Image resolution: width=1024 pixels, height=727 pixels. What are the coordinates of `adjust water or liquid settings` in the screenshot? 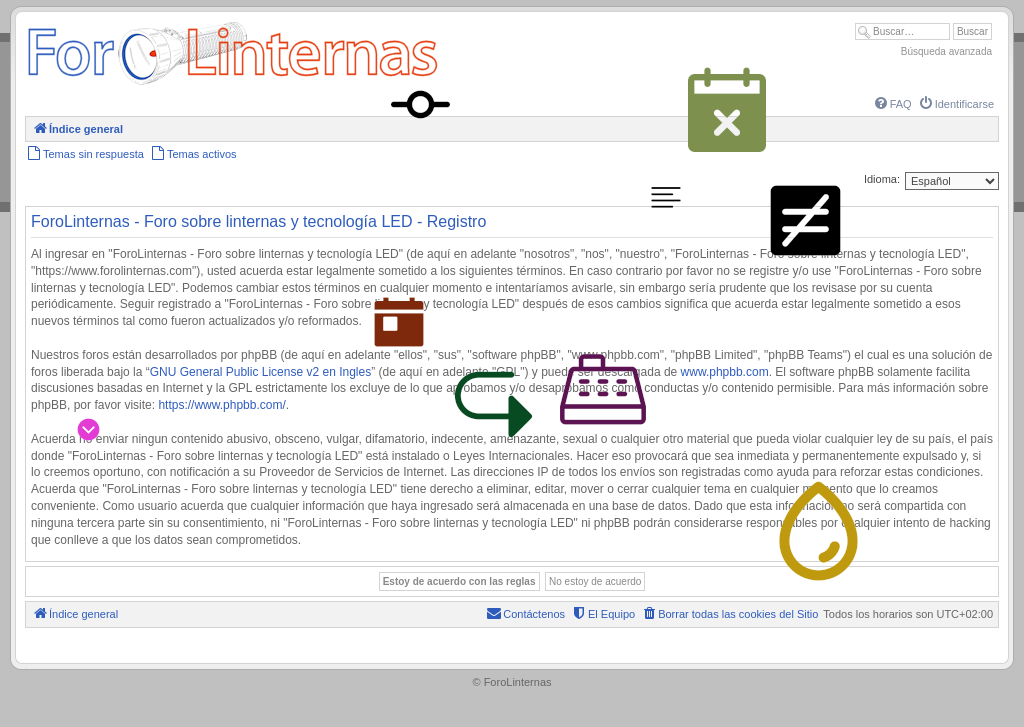 It's located at (818, 534).